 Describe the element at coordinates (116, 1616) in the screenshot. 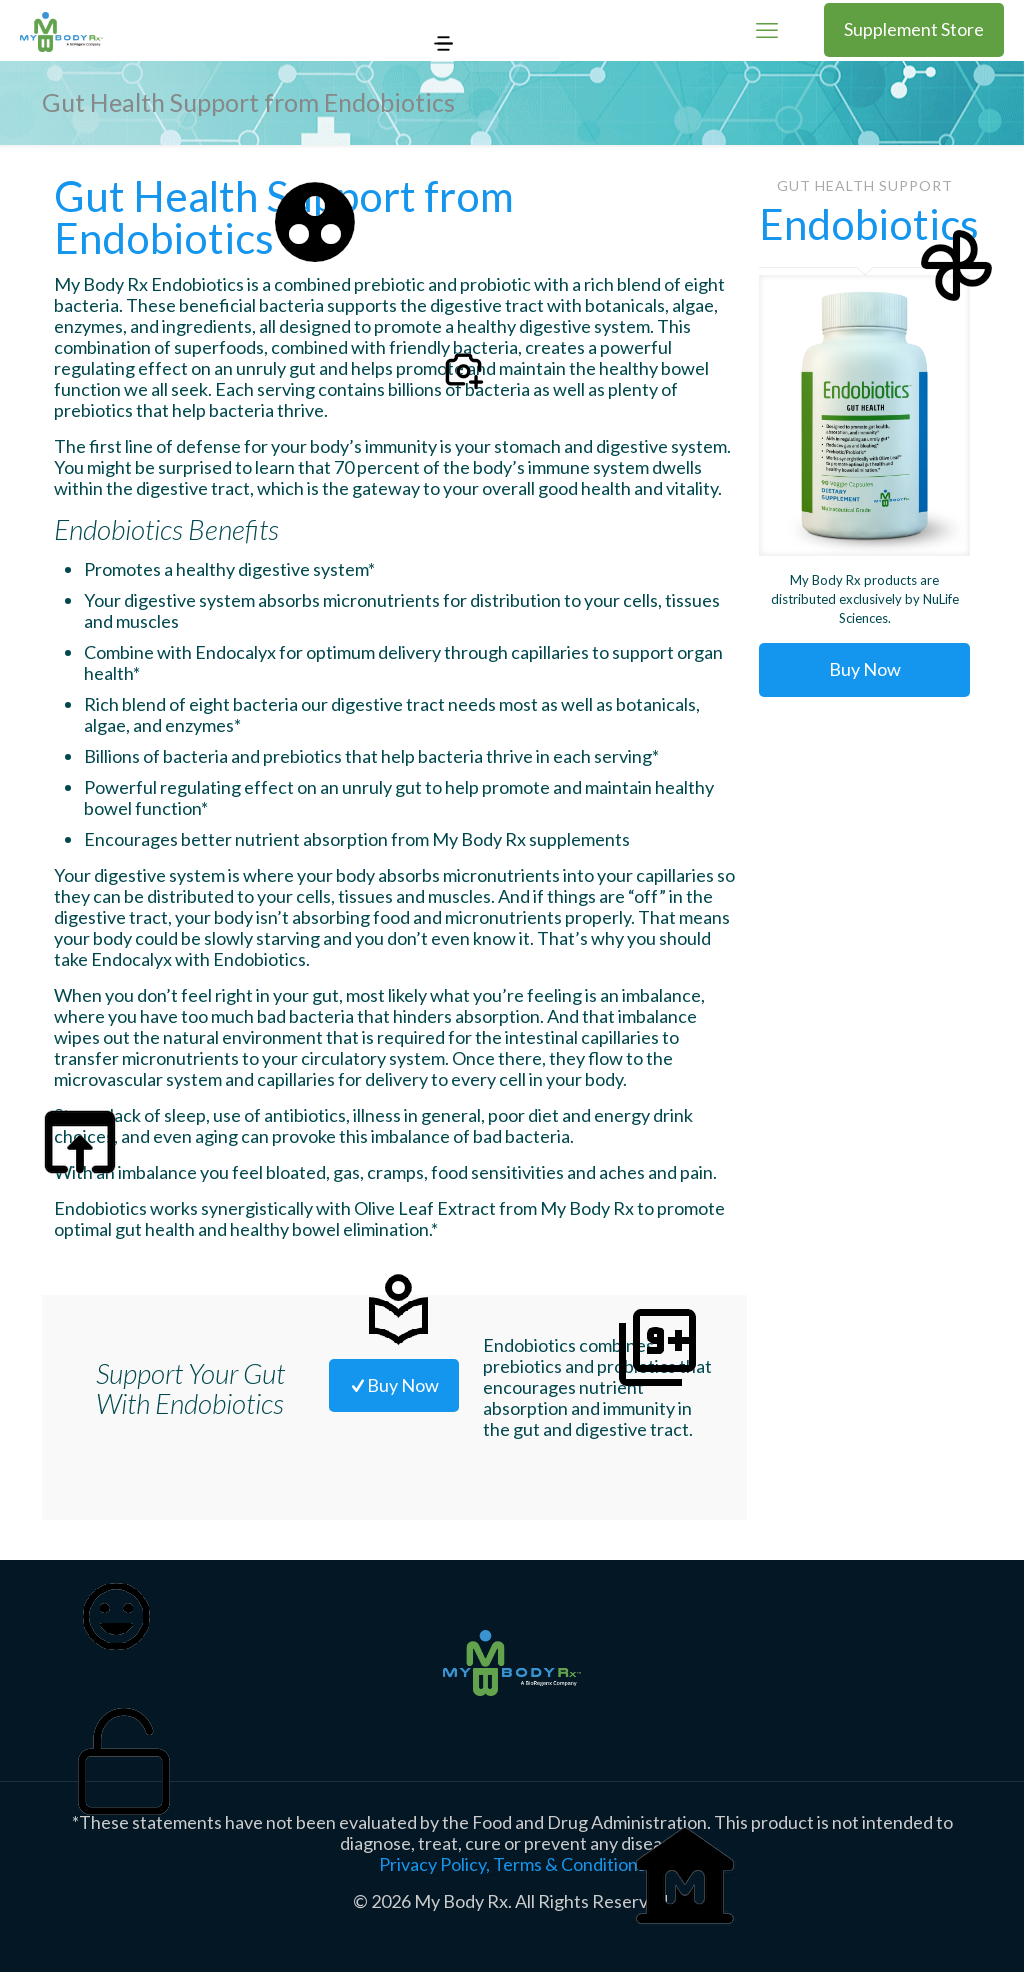

I see `insert an emoji or emoticon` at that location.